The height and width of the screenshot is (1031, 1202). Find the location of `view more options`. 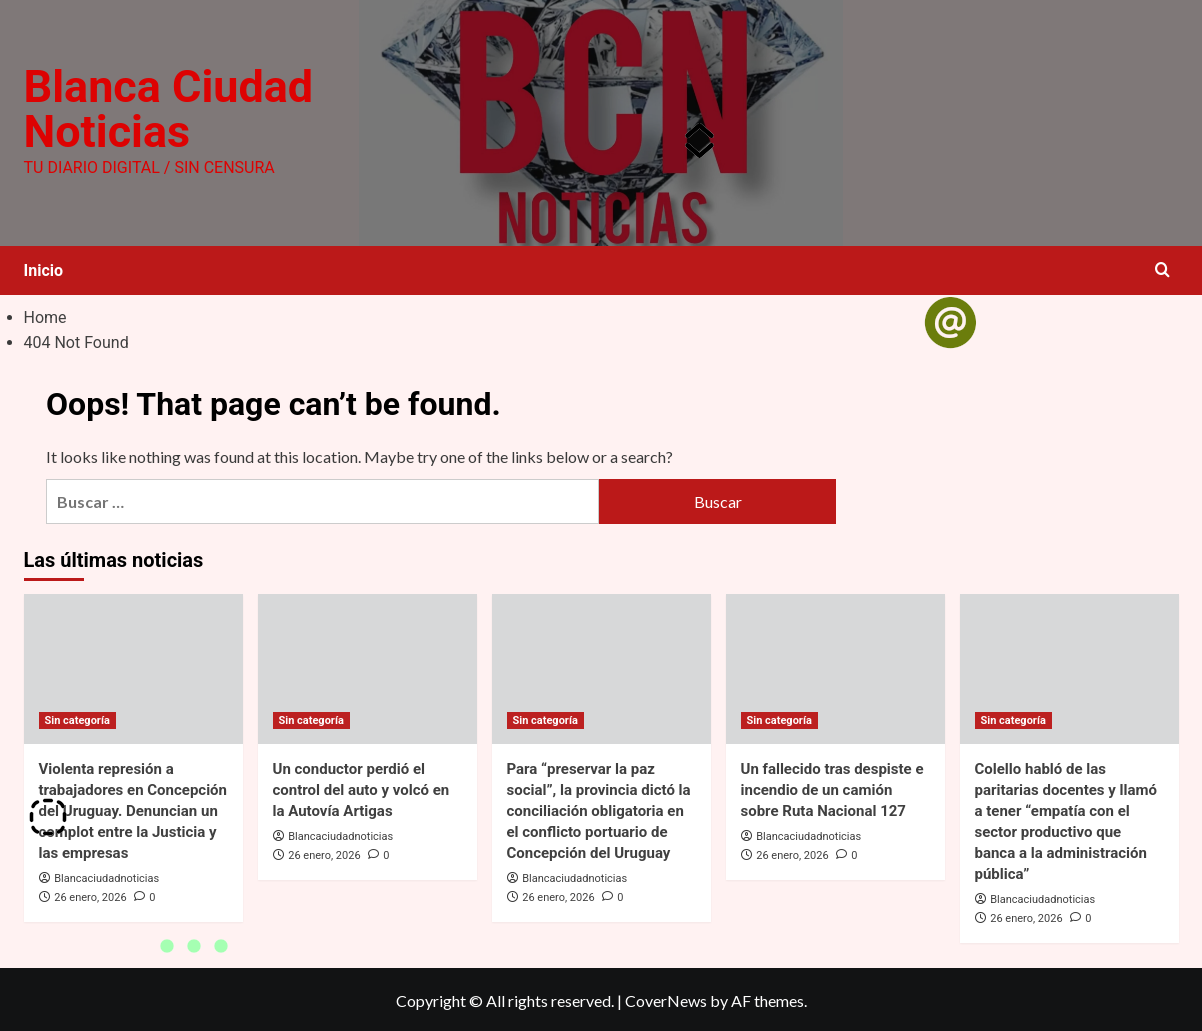

view more options is located at coordinates (194, 946).